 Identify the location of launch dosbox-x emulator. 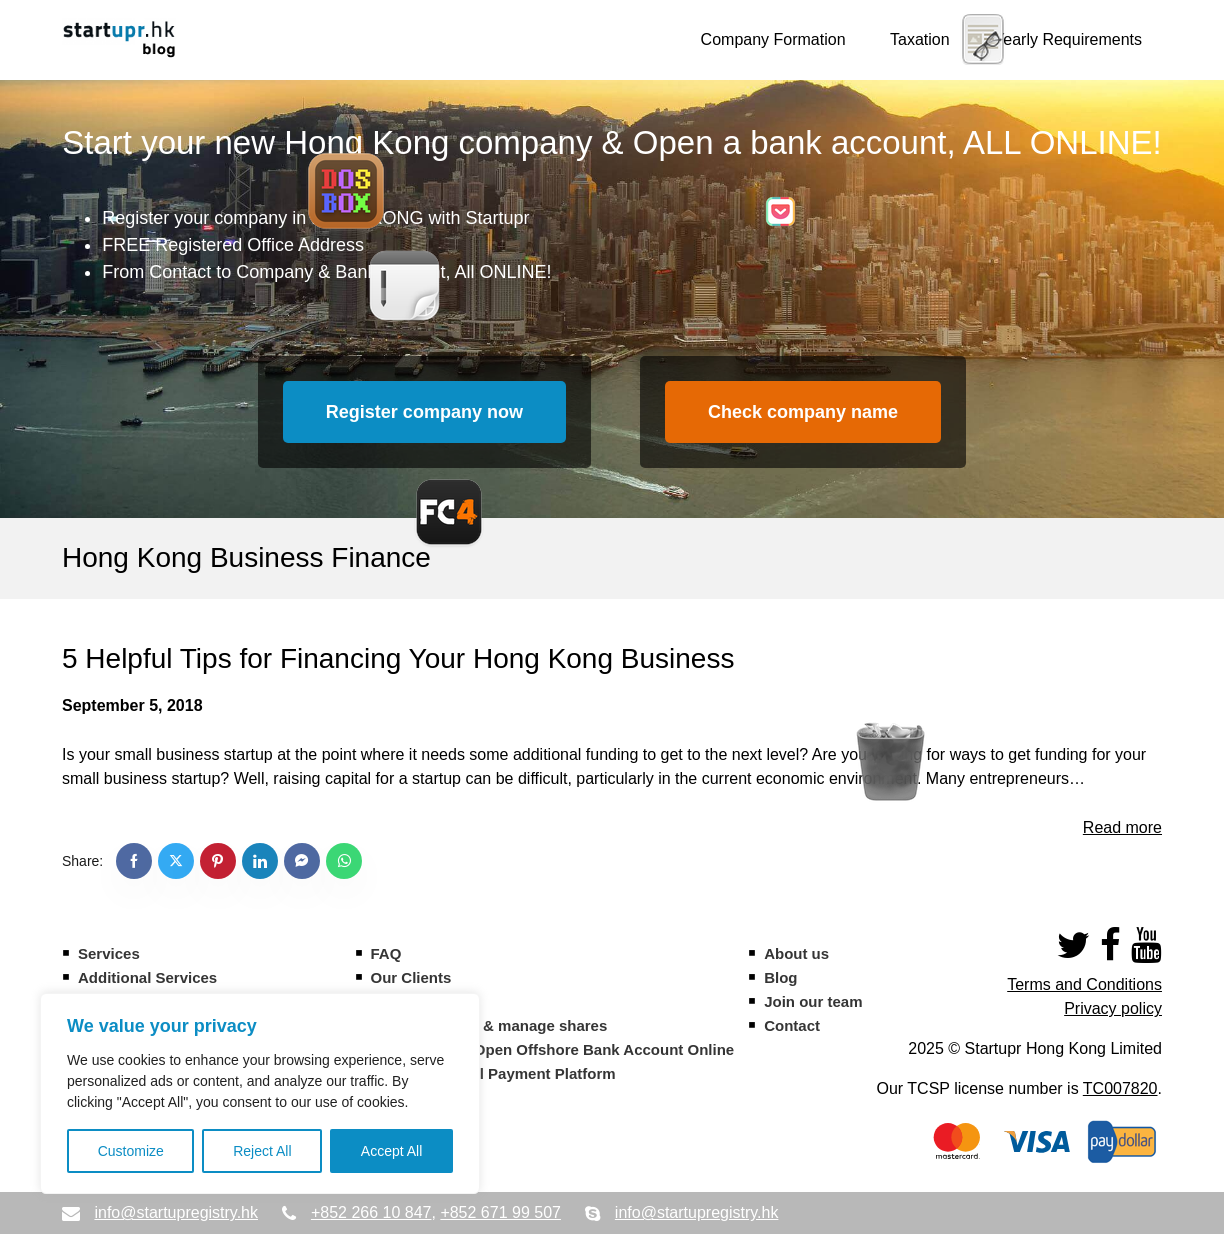
(346, 191).